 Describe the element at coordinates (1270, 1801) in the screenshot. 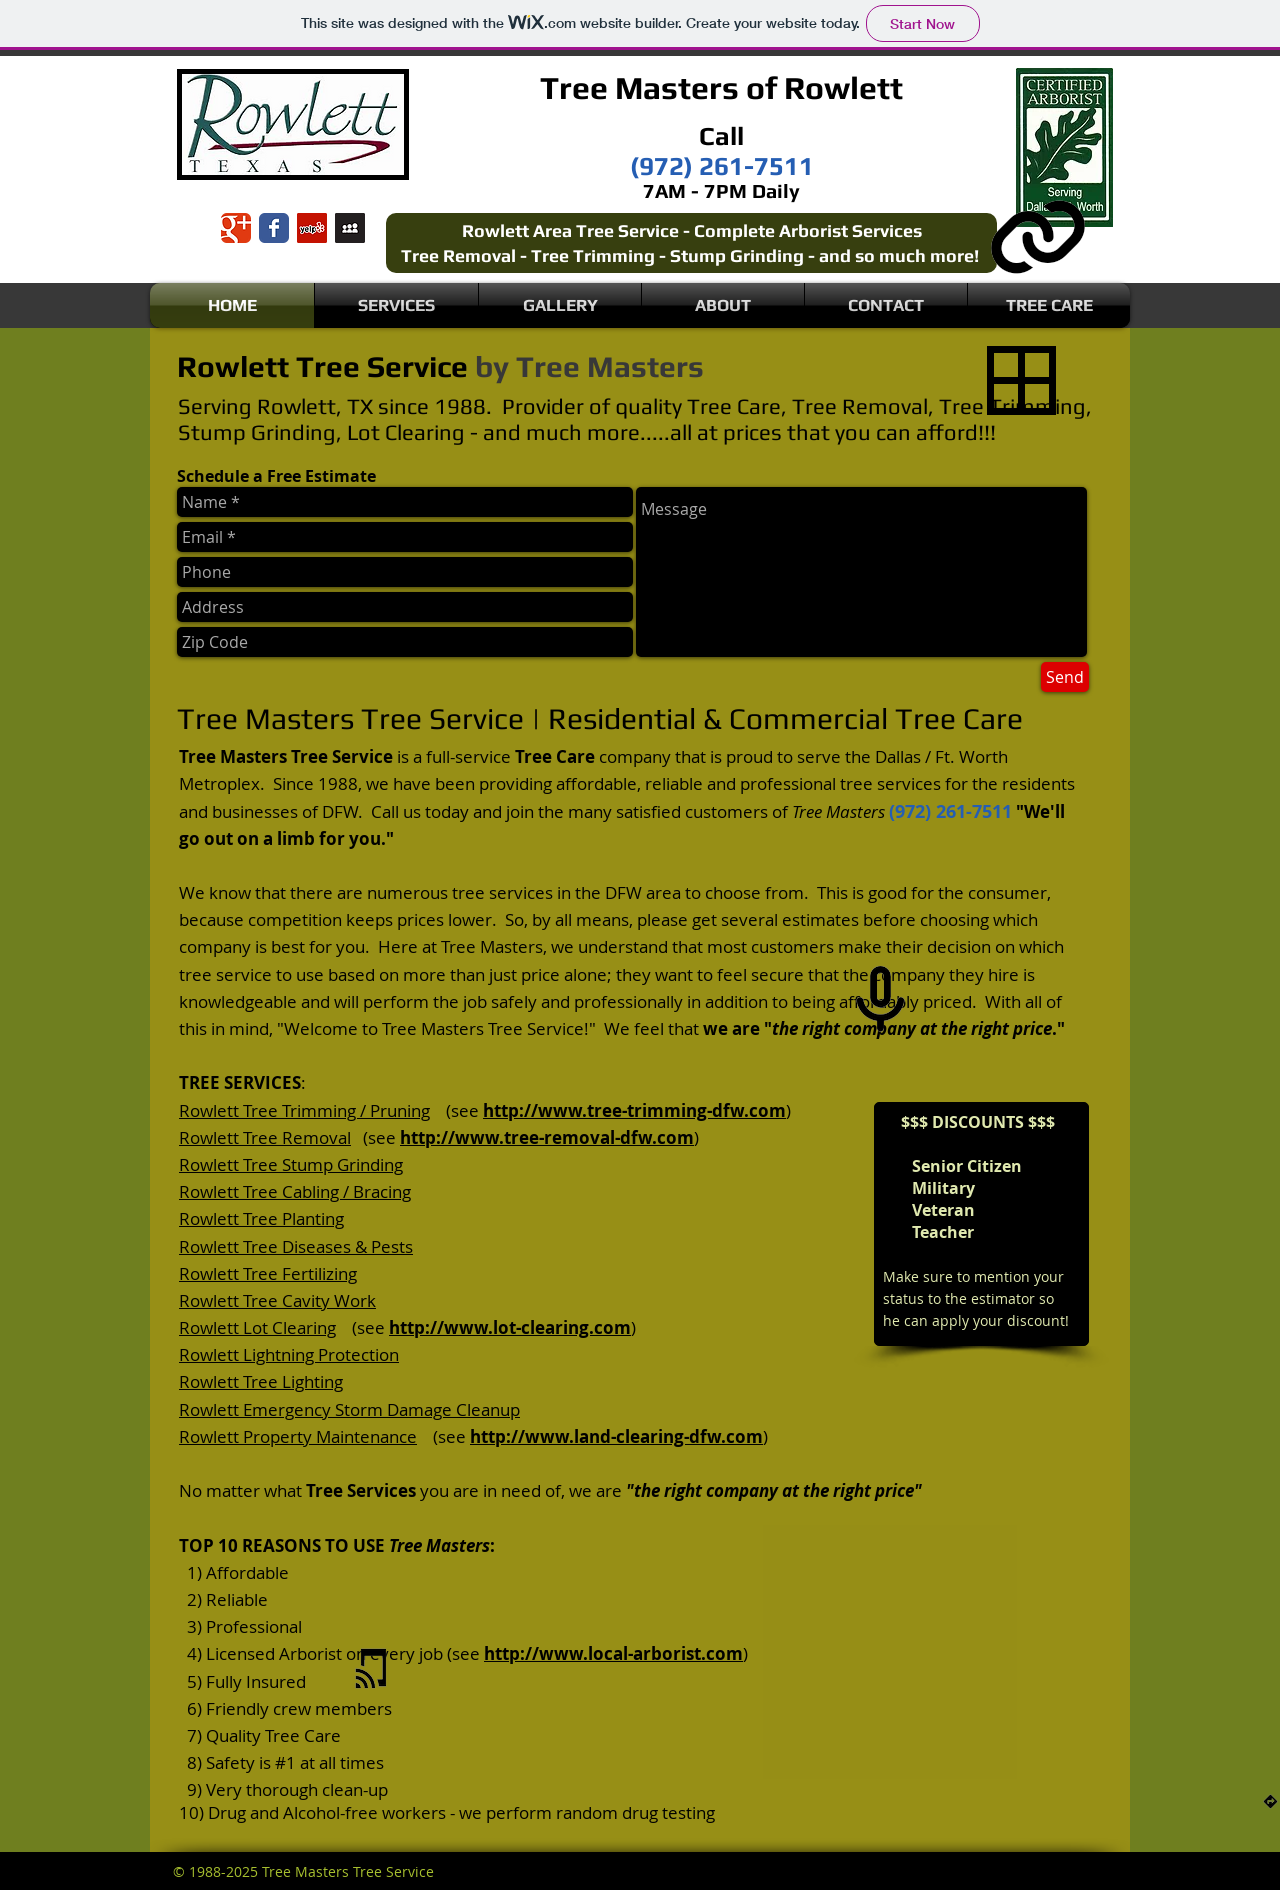

I see `get directions to a destination` at that location.